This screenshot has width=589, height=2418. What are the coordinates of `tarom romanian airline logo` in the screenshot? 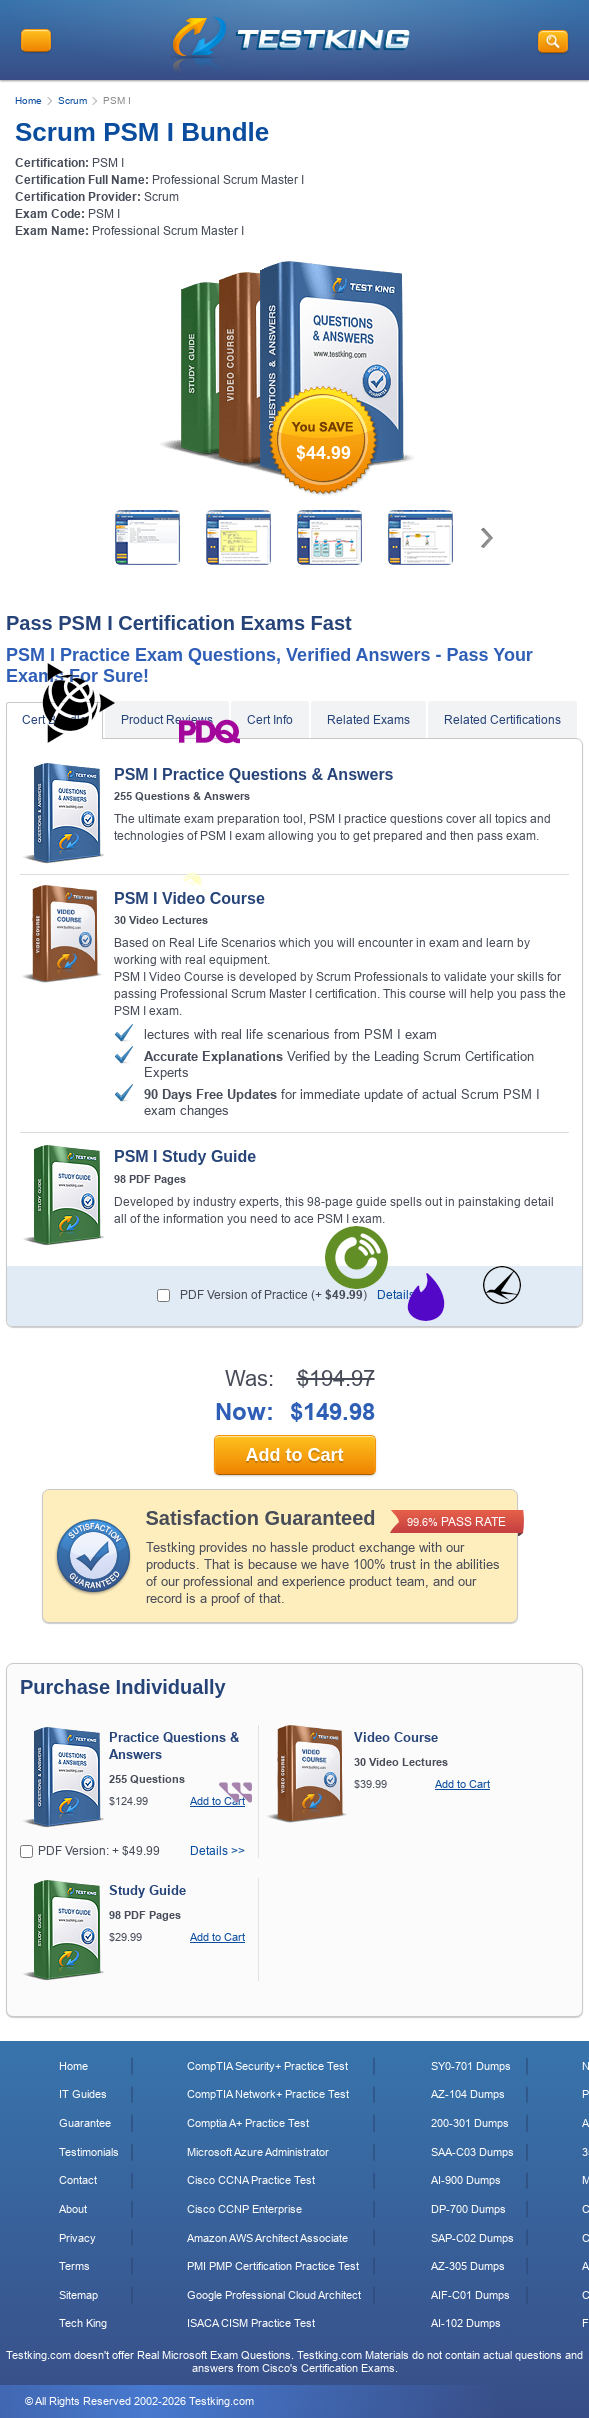 It's located at (502, 1285).